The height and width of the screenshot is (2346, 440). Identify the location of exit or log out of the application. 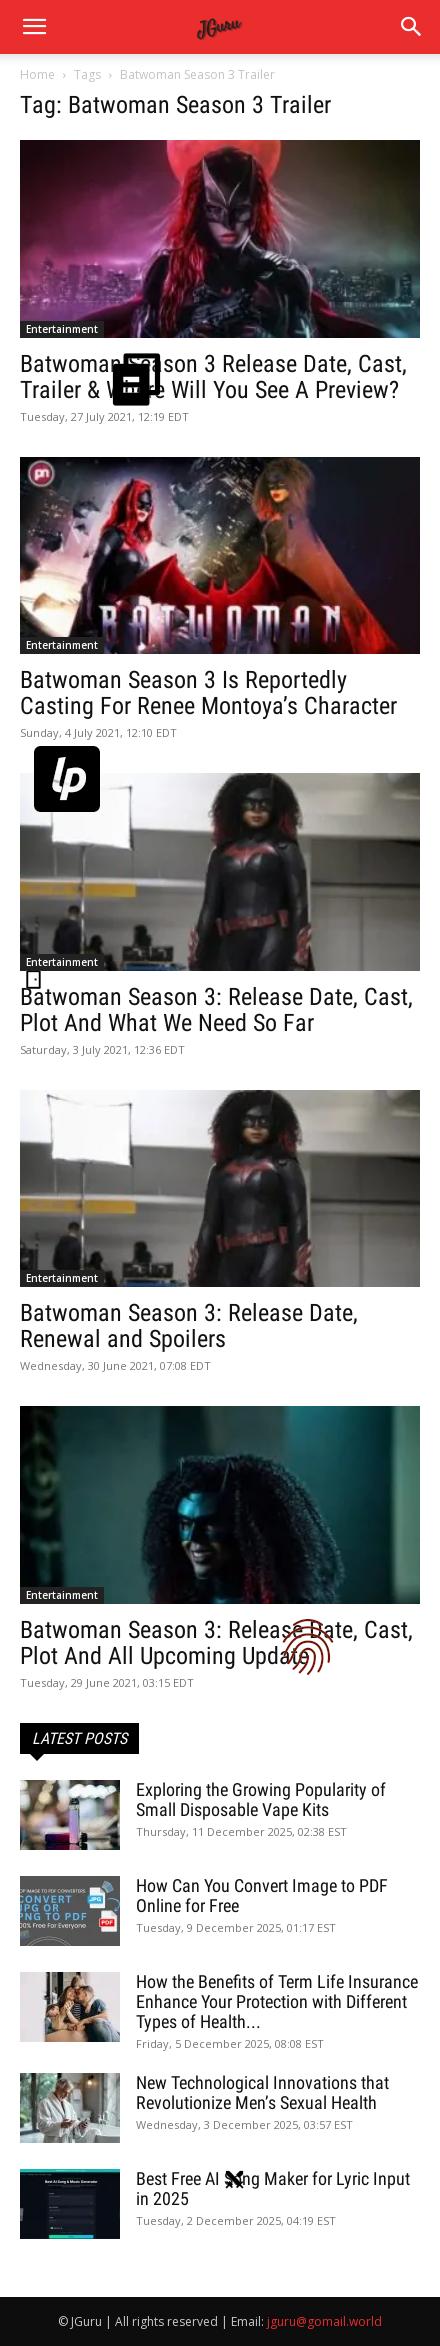
(33, 979).